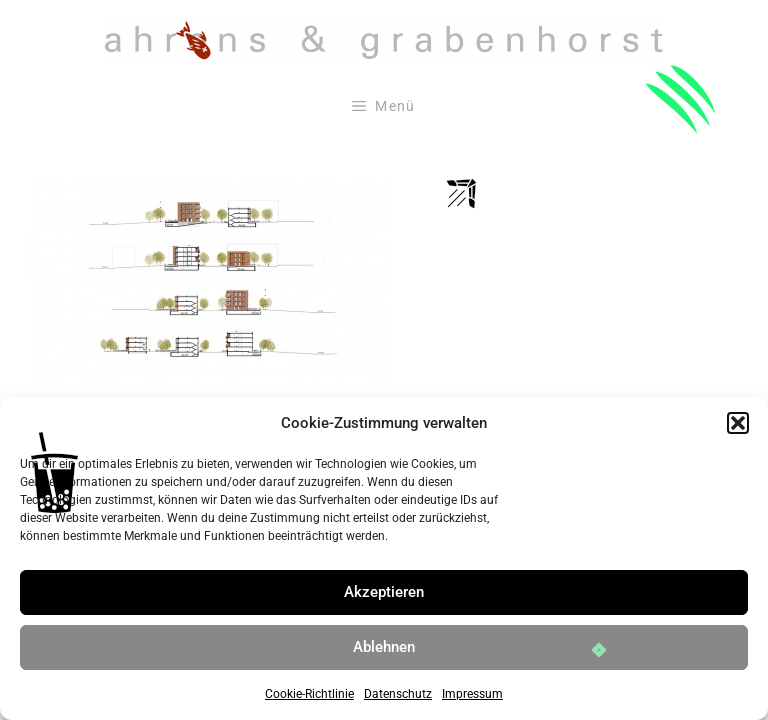 This screenshot has width=768, height=720. I want to click on indicates a food item or meal in a cooking game, so click(193, 40).